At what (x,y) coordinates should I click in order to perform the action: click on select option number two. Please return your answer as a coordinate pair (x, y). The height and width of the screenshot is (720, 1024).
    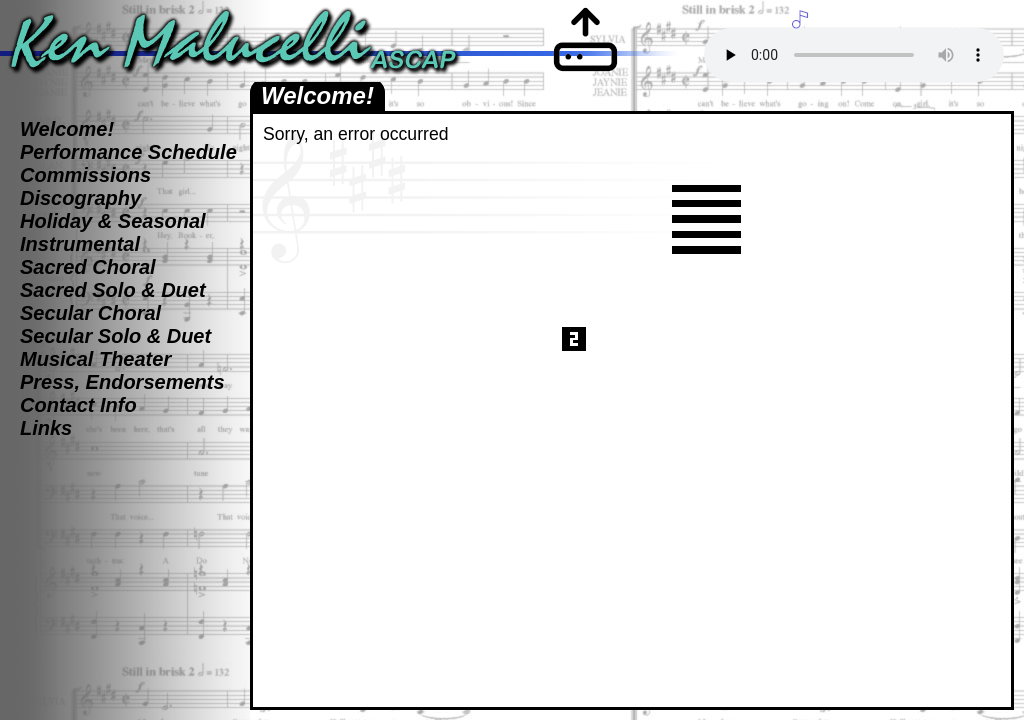
    Looking at the image, I should click on (574, 339).